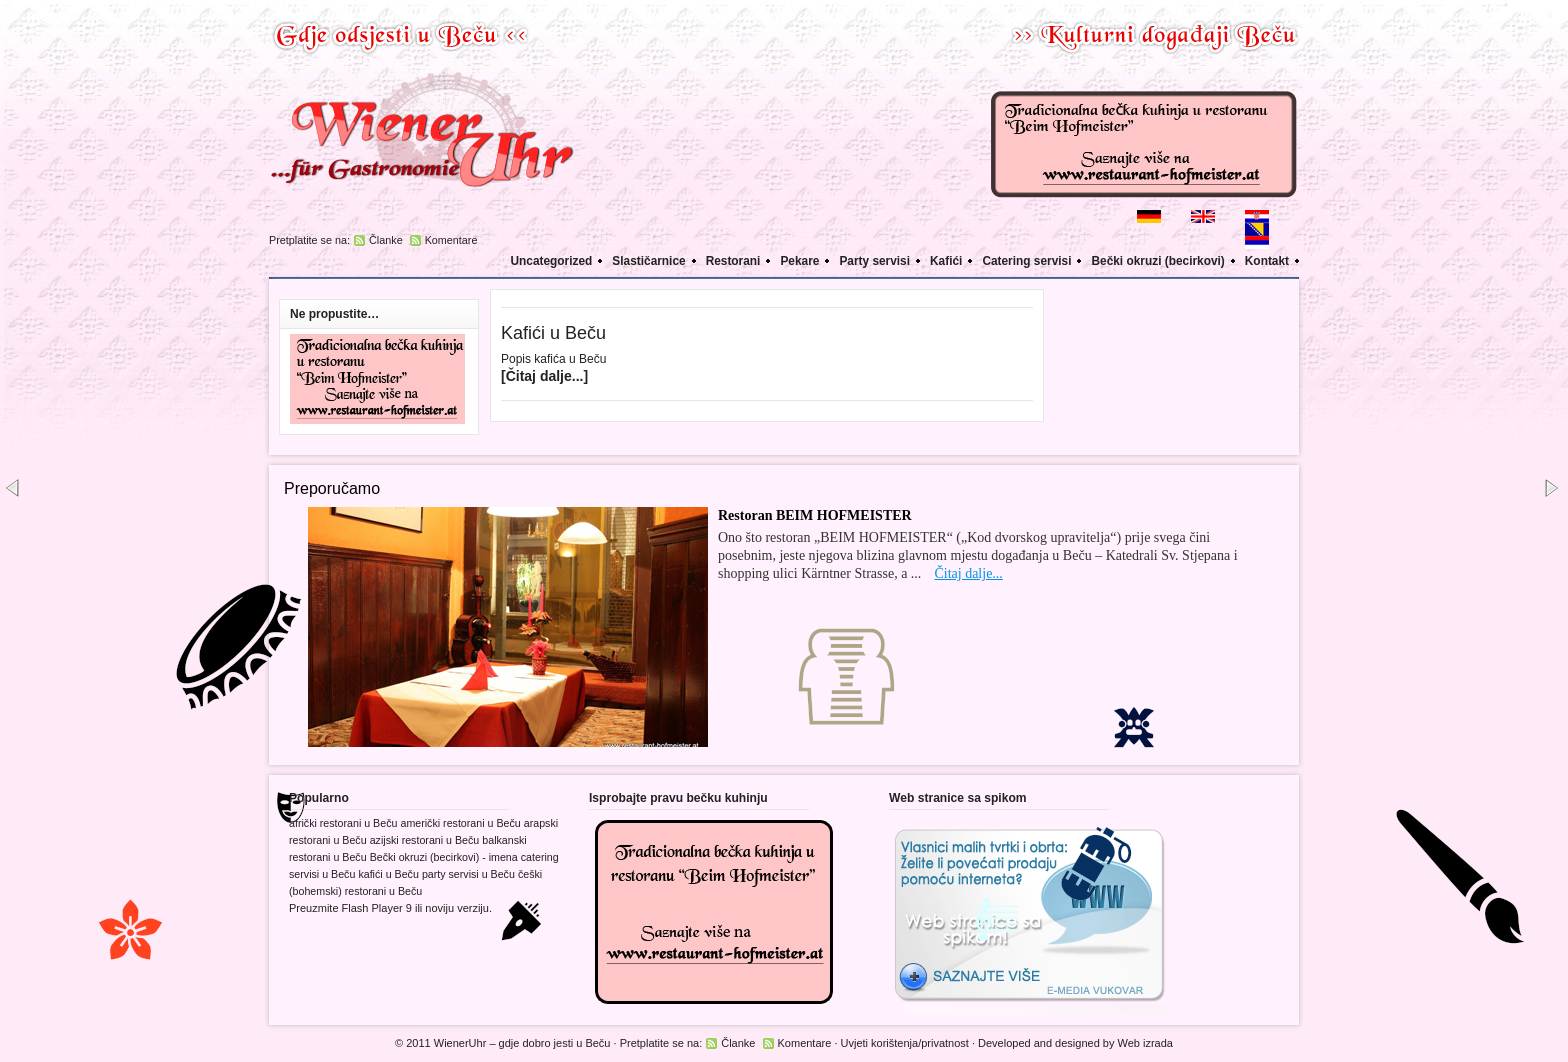 This screenshot has width=1568, height=1062. I want to click on jasmine flower icon for aromatherapy or fragrance settings, so click(130, 929).